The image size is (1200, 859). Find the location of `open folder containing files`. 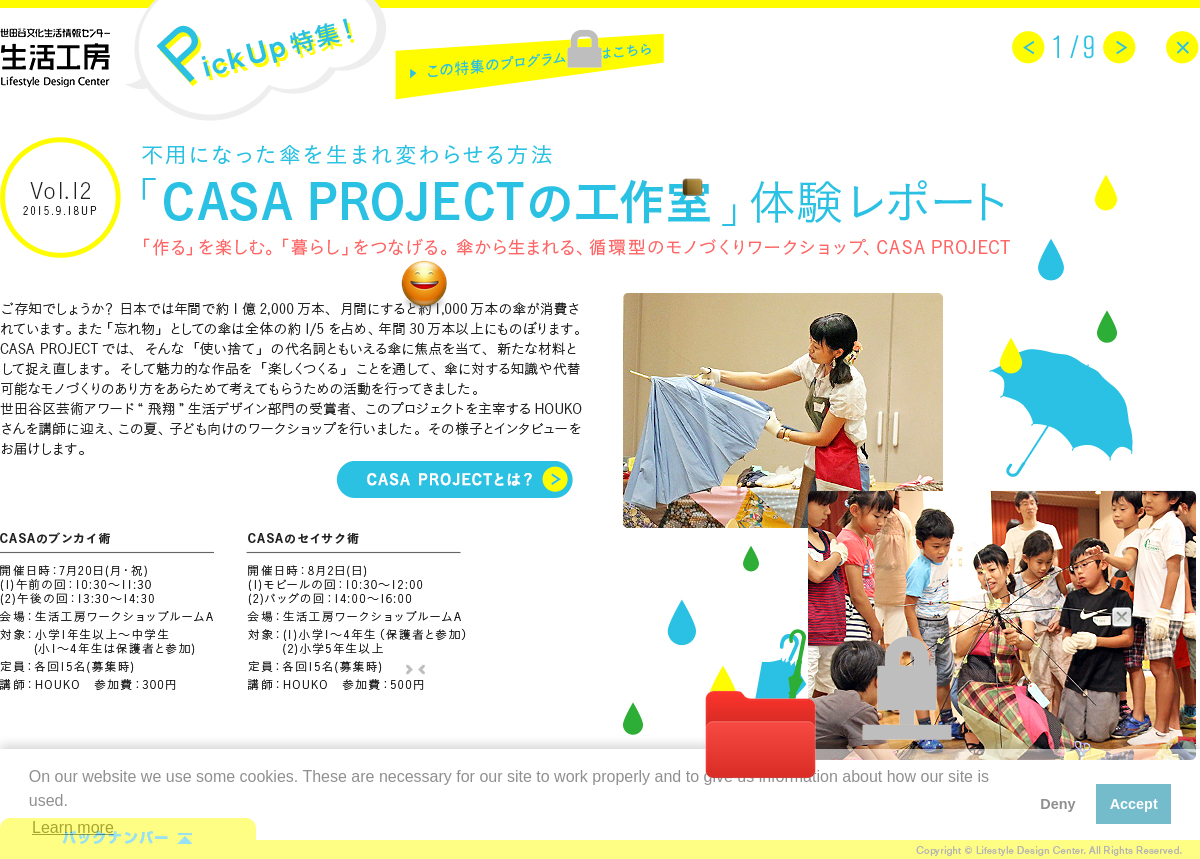

open folder containing files is located at coordinates (760, 734).